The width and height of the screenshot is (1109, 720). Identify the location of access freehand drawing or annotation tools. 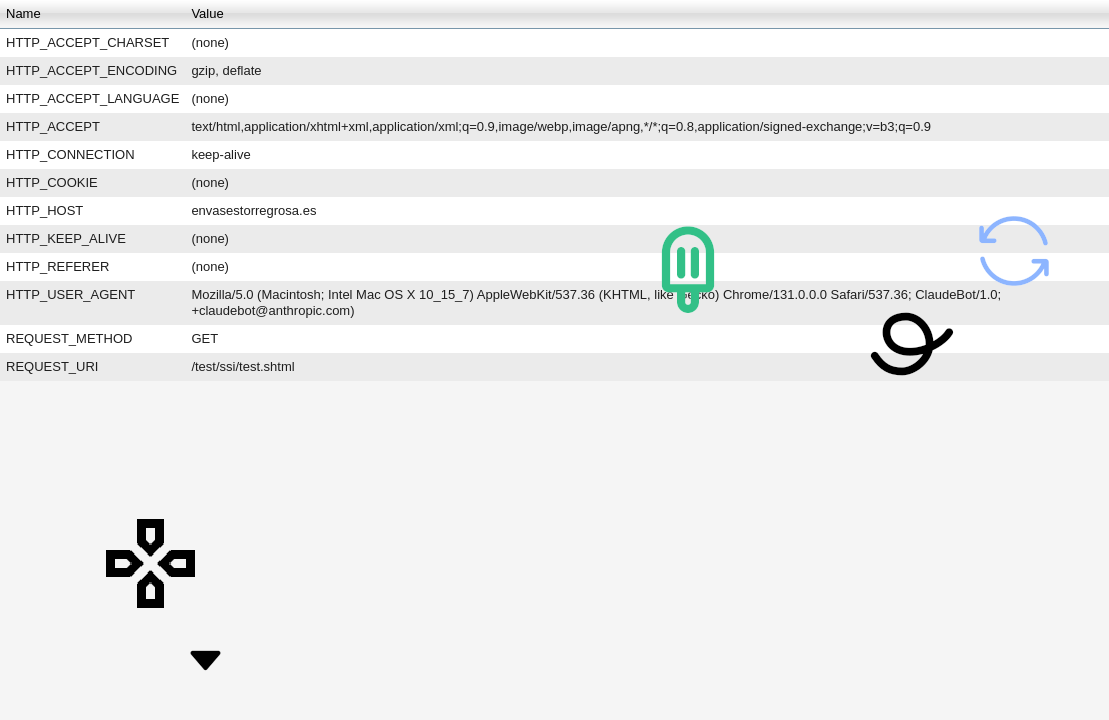
(910, 344).